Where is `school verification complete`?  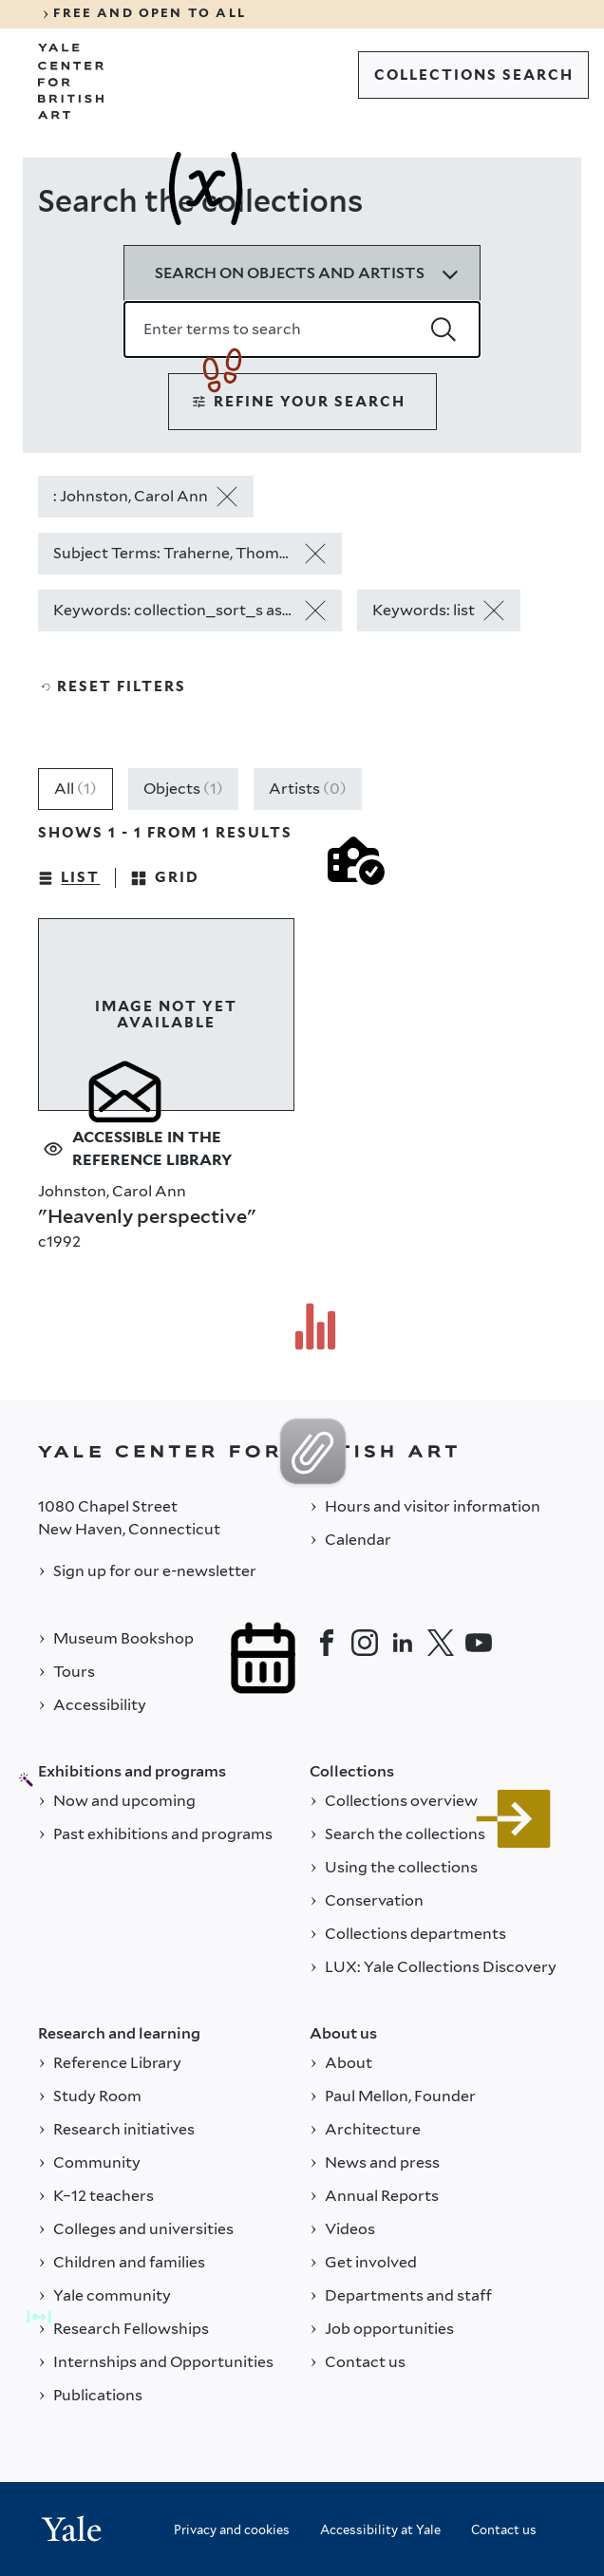
school verification complete is located at coordinates (356, 859).